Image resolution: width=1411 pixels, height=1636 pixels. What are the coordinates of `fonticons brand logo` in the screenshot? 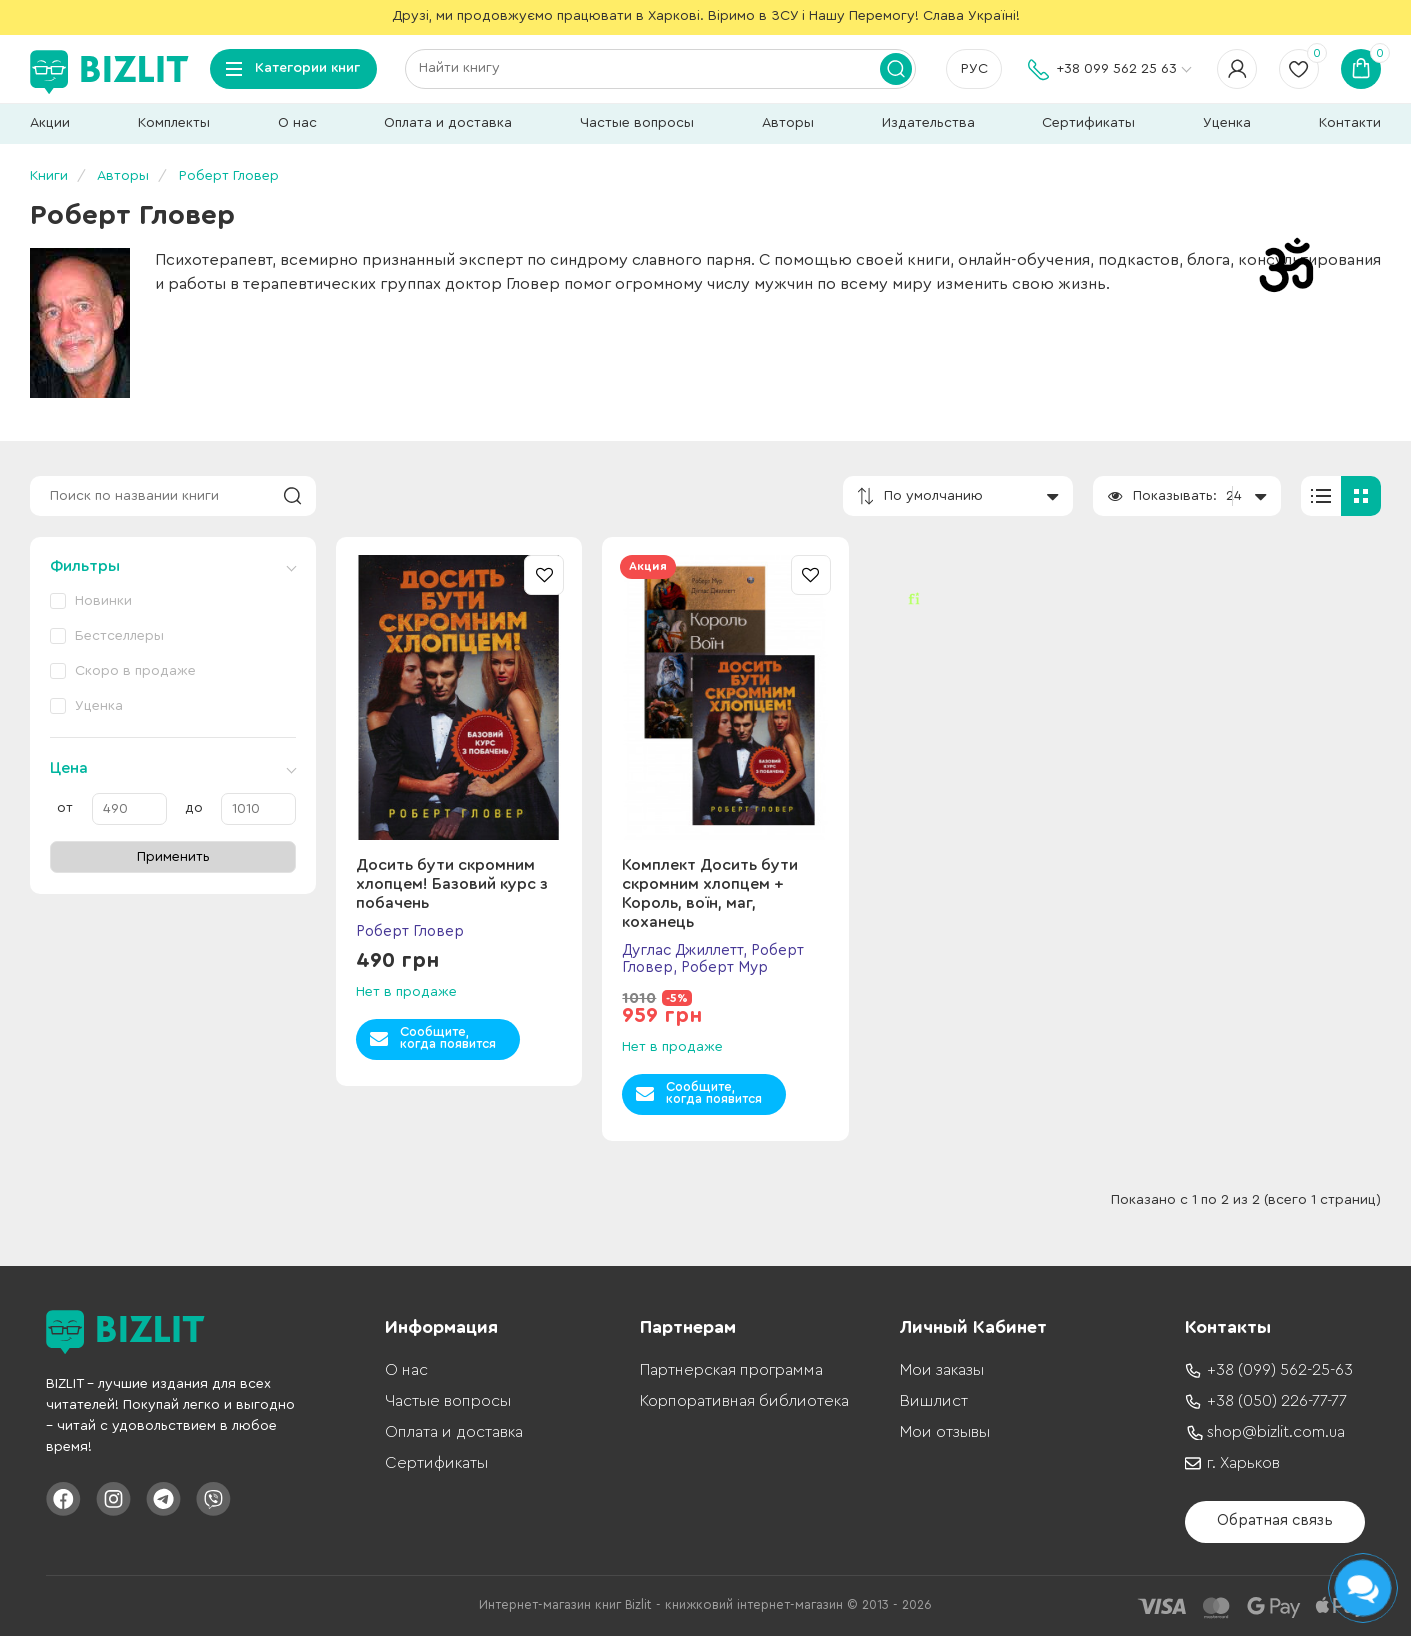 It's located at (914, 598).